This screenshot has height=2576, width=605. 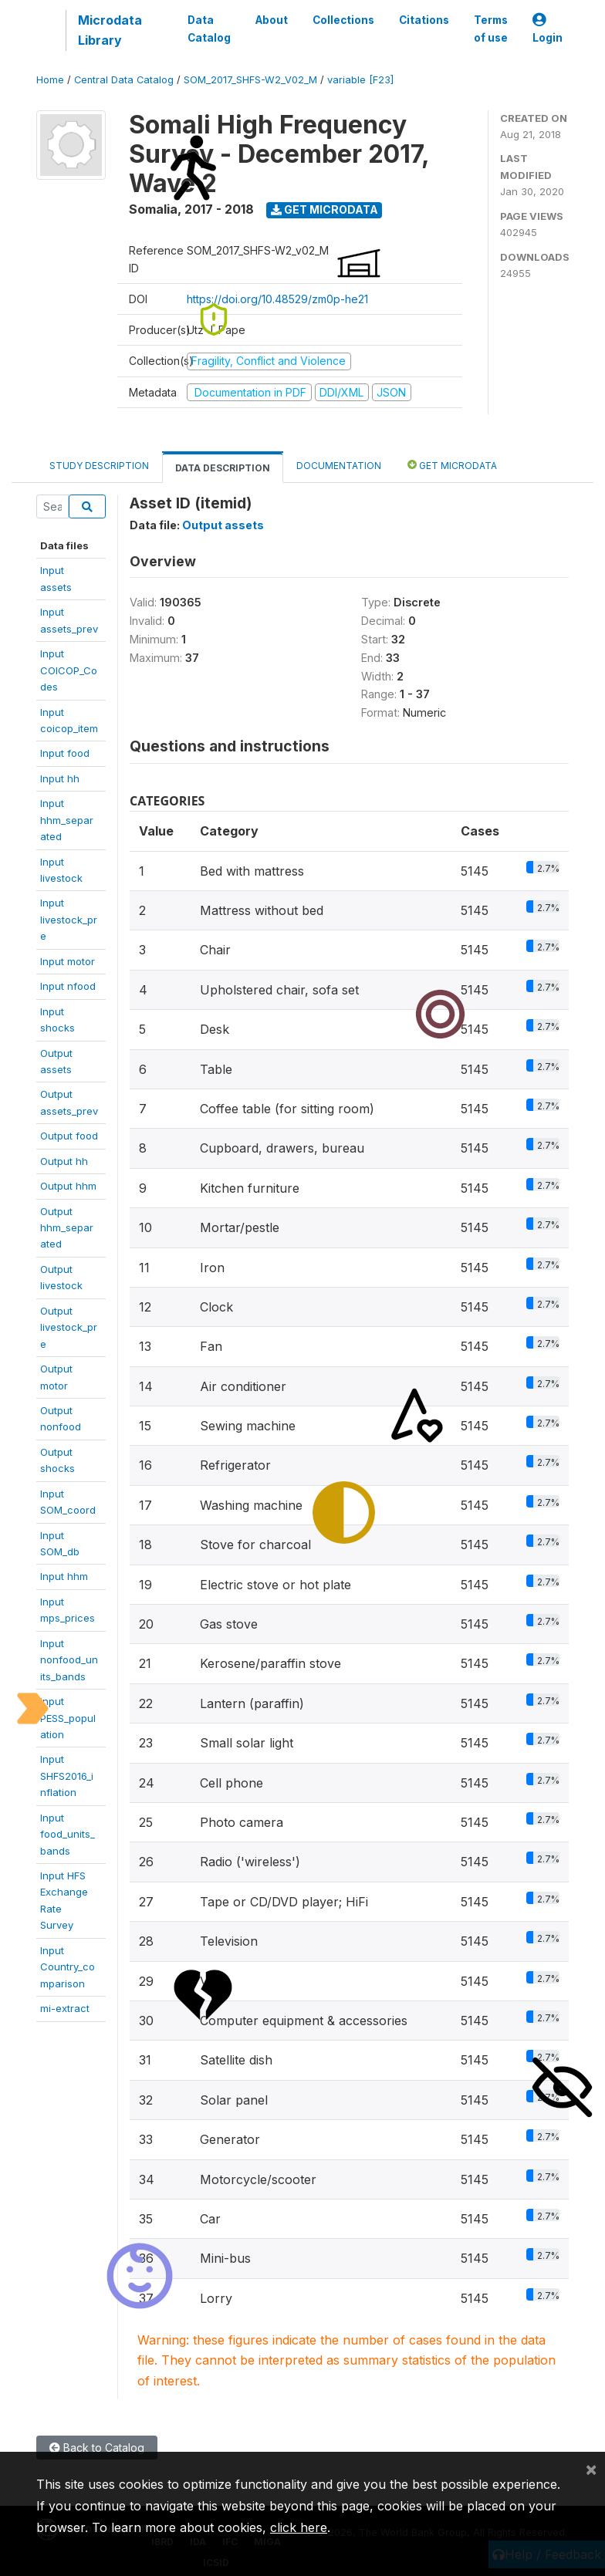 I want to click on indicates child-friendly or kids mode, so click(x=140, y=2276).